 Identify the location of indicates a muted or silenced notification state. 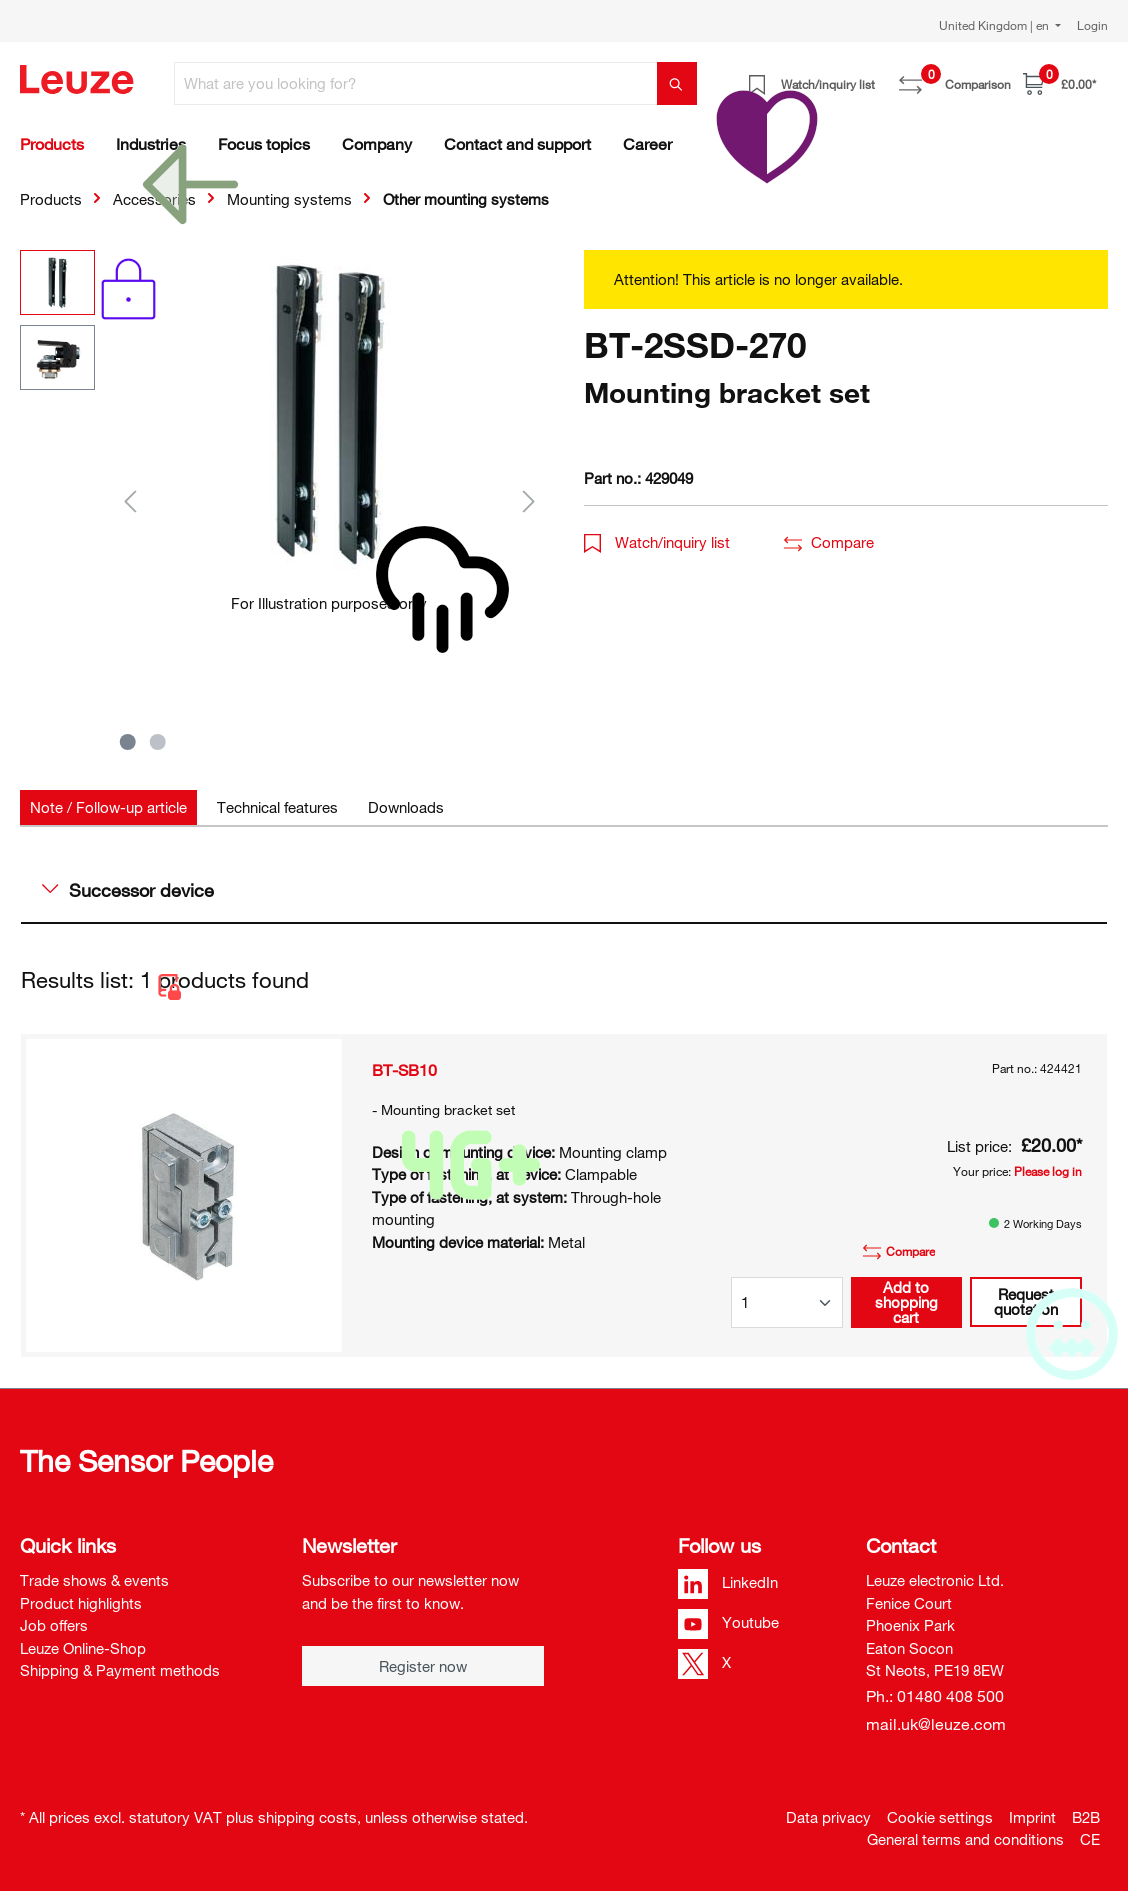
(1072, 1334).